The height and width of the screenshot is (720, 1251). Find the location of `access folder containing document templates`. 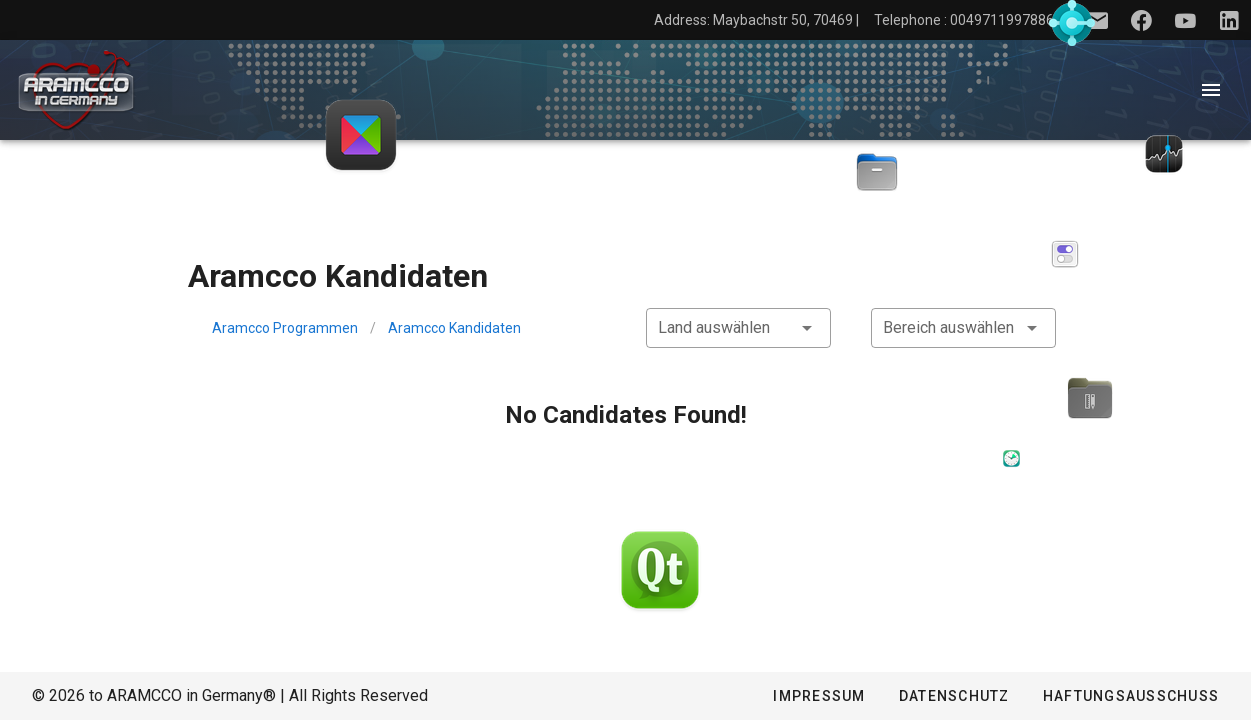

access folder containing document templates is located at coordinates (1090, 398).